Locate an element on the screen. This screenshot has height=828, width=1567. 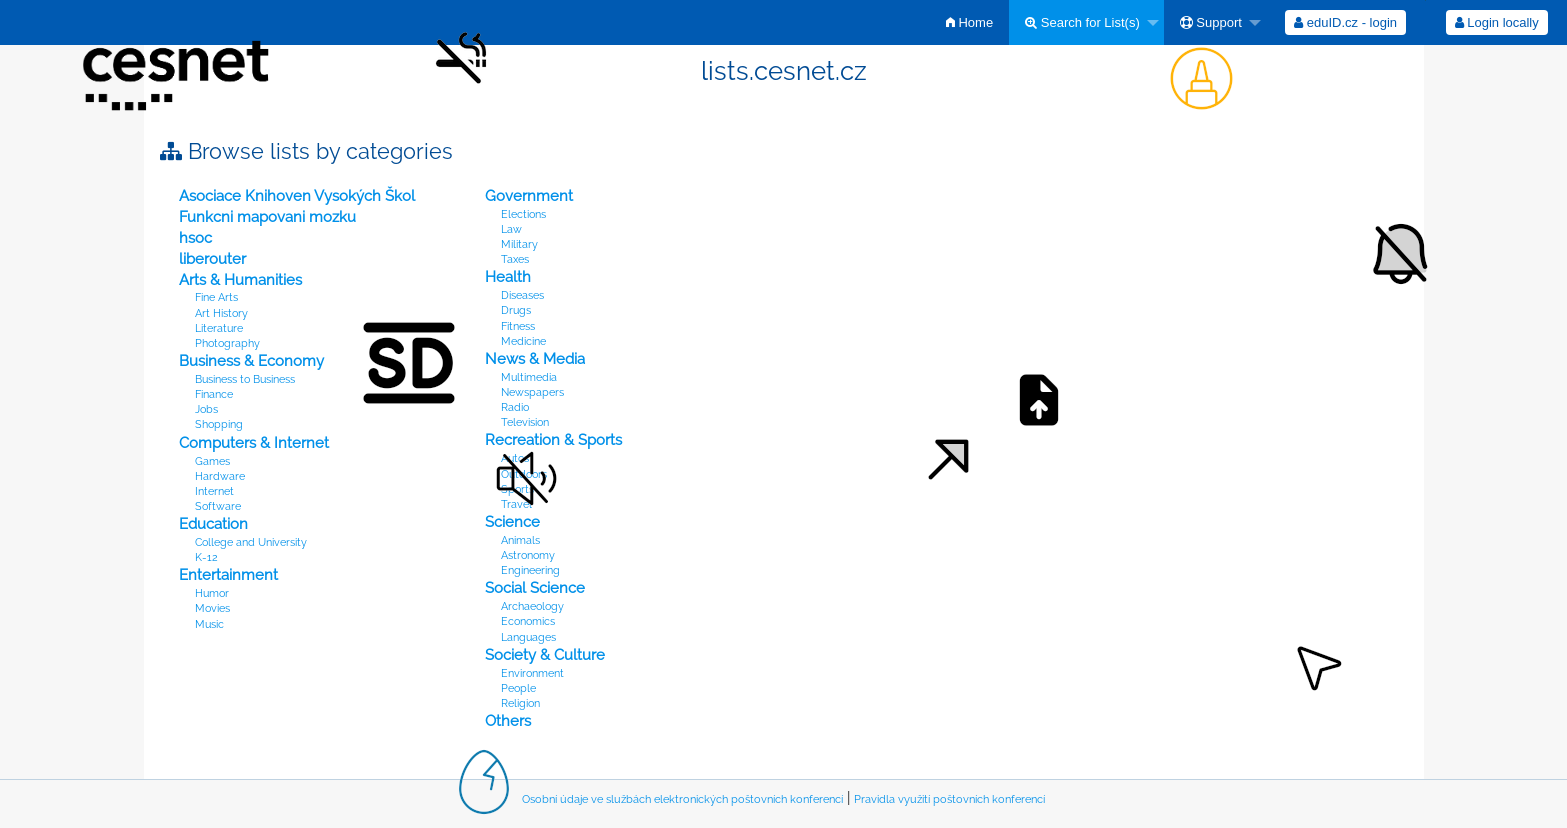
marker or highlighter tool is located at coordinates (1201, 78).